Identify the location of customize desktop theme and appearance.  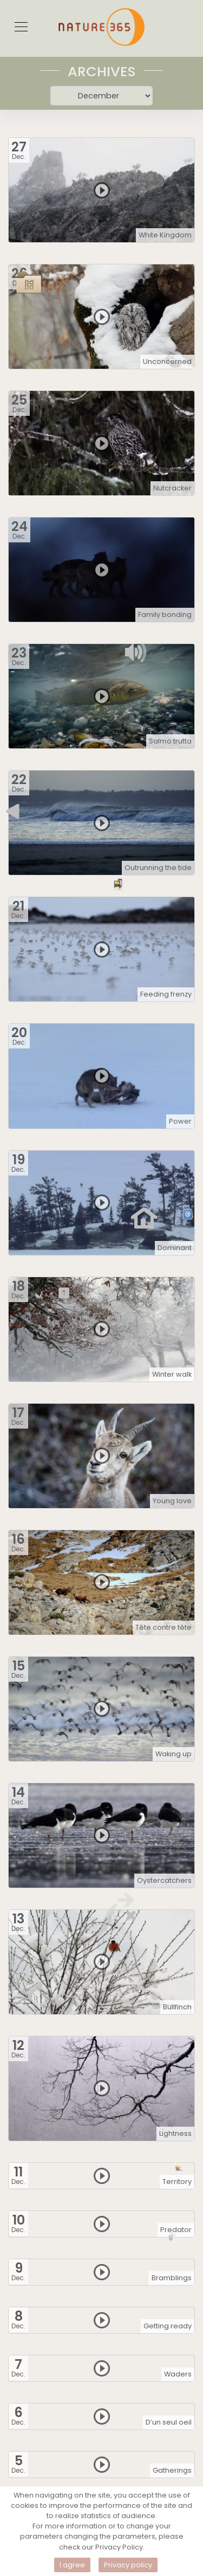
(179, 2167).